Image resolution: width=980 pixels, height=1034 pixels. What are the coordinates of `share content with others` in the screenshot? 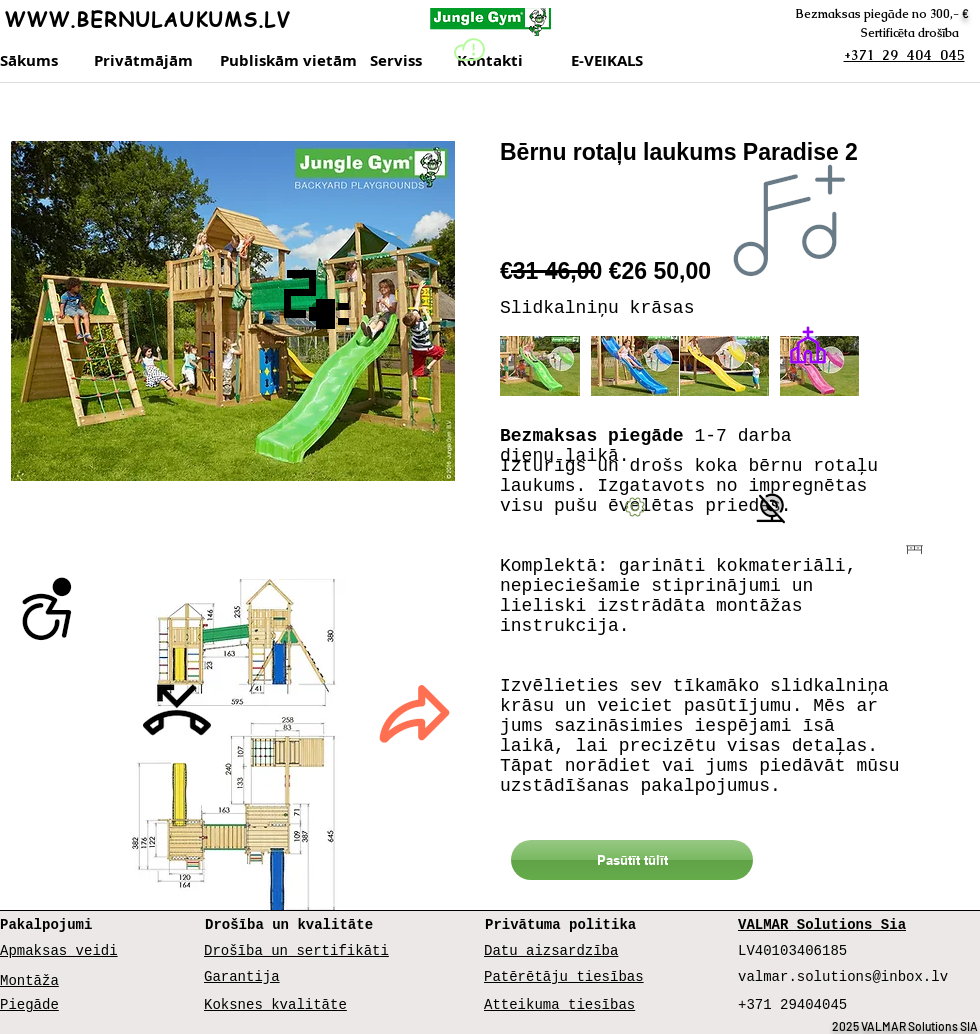 It's located at (414, 717).